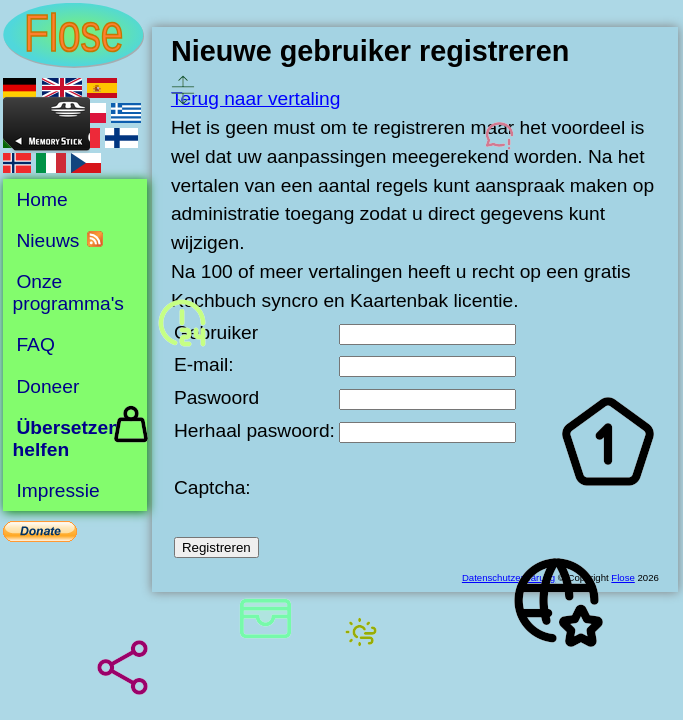  Describe the element at coordinates (182, 323) in the screenshot. I see `indicates 24-hour availability or service` at that location.